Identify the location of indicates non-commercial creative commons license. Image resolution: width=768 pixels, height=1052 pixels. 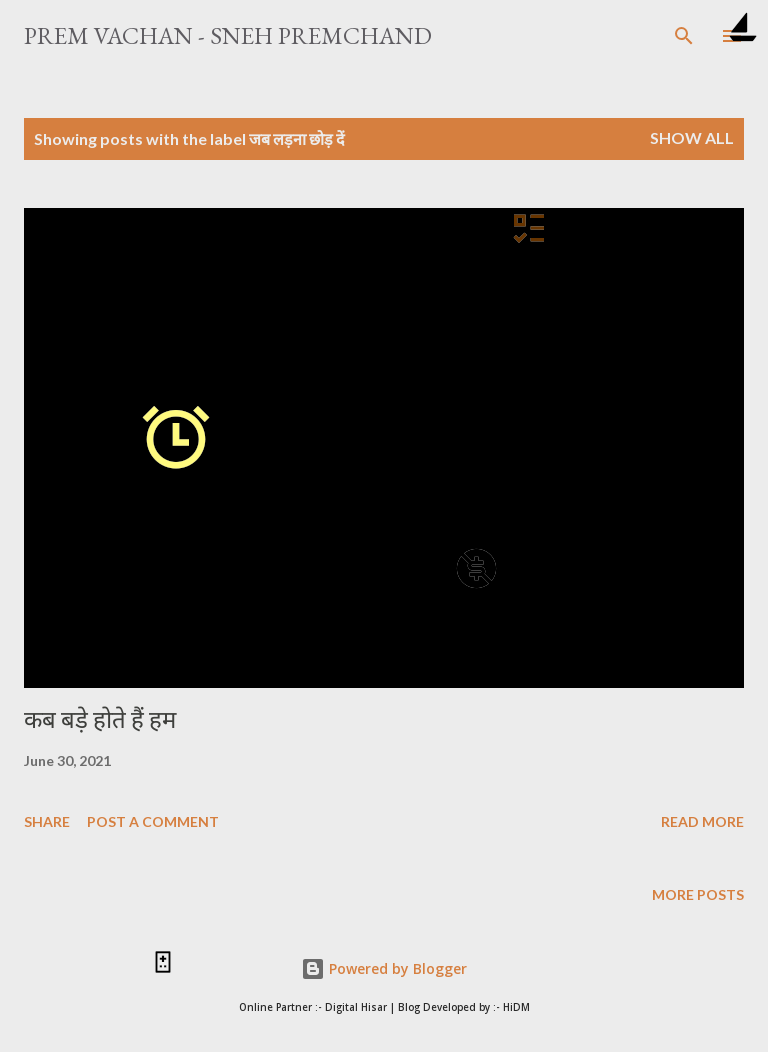
(476, 568).